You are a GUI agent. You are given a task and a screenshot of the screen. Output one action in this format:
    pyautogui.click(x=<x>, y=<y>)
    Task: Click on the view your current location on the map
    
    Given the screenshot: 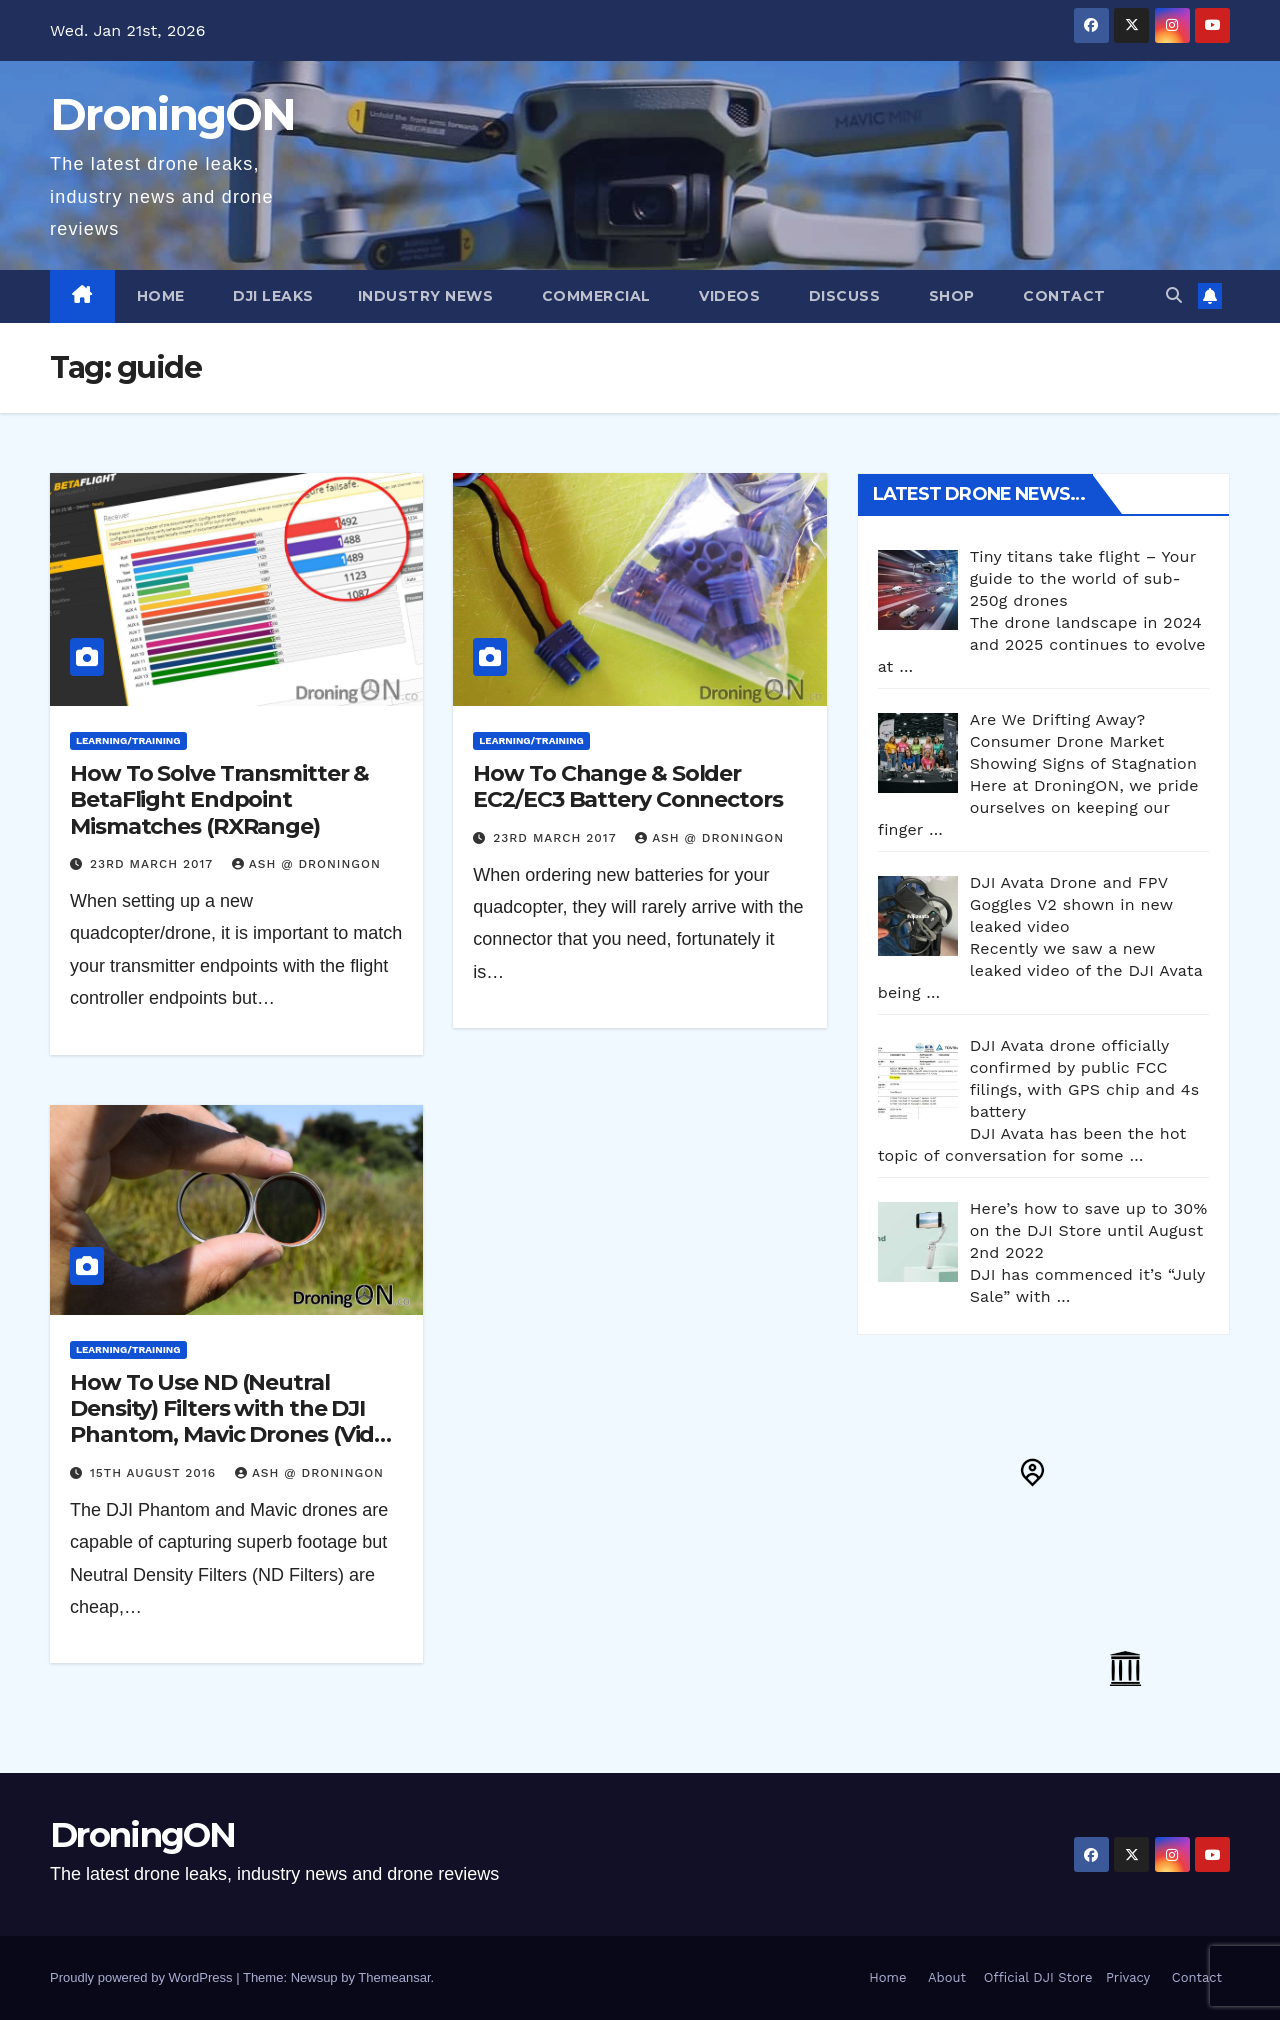 What is the action you would take?
    pyautogui.click(x=1032, y=1471)
    